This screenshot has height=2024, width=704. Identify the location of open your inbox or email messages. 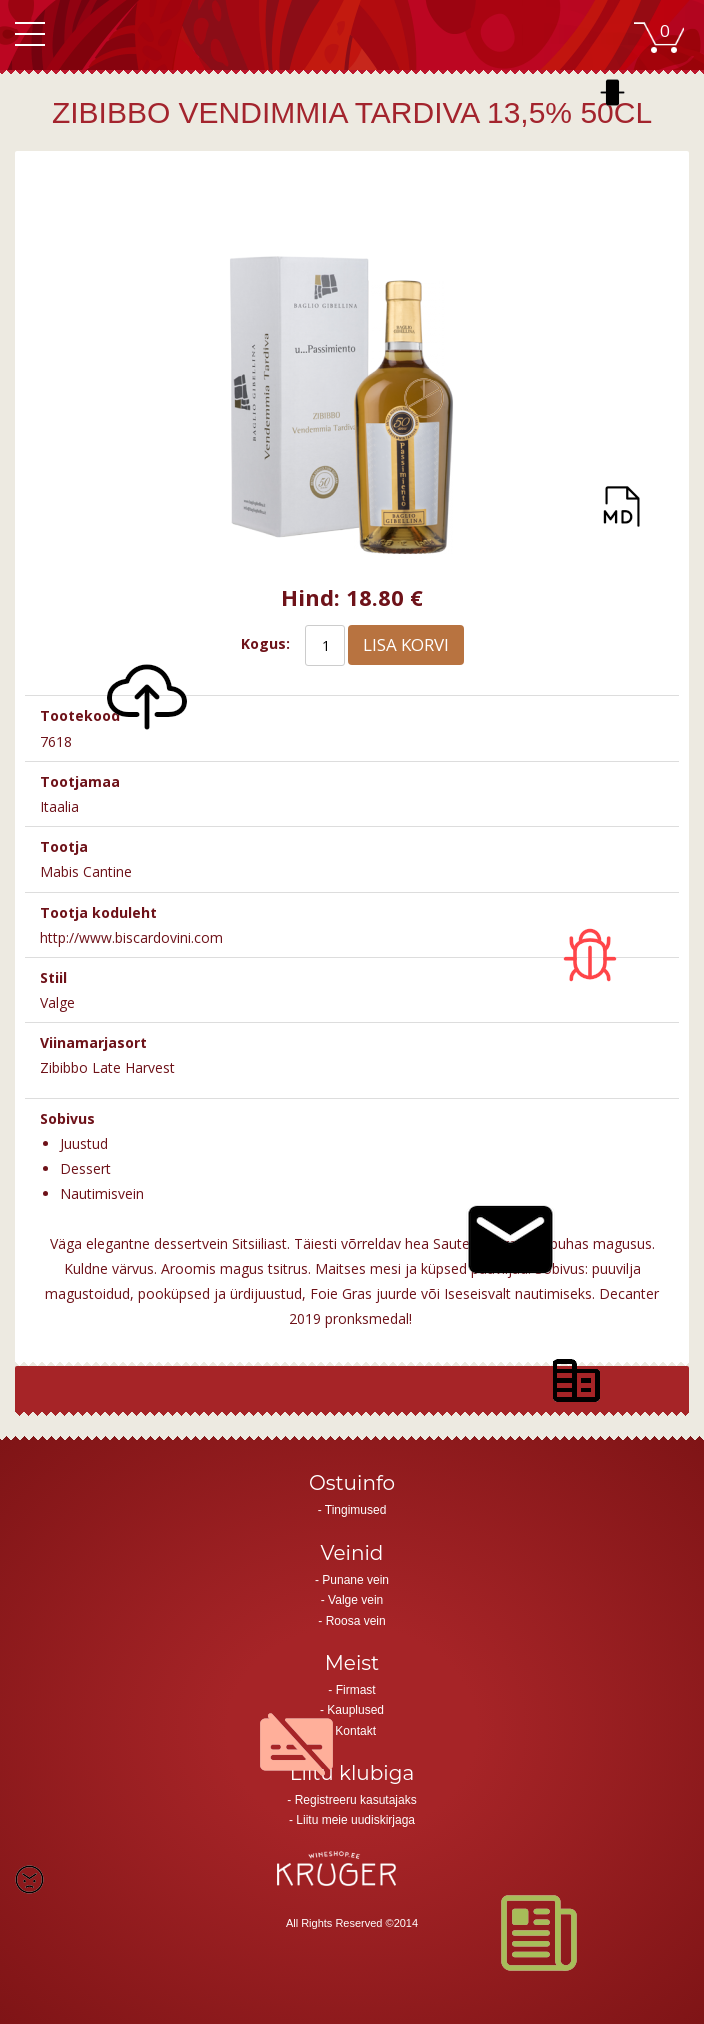
(510, 1239).